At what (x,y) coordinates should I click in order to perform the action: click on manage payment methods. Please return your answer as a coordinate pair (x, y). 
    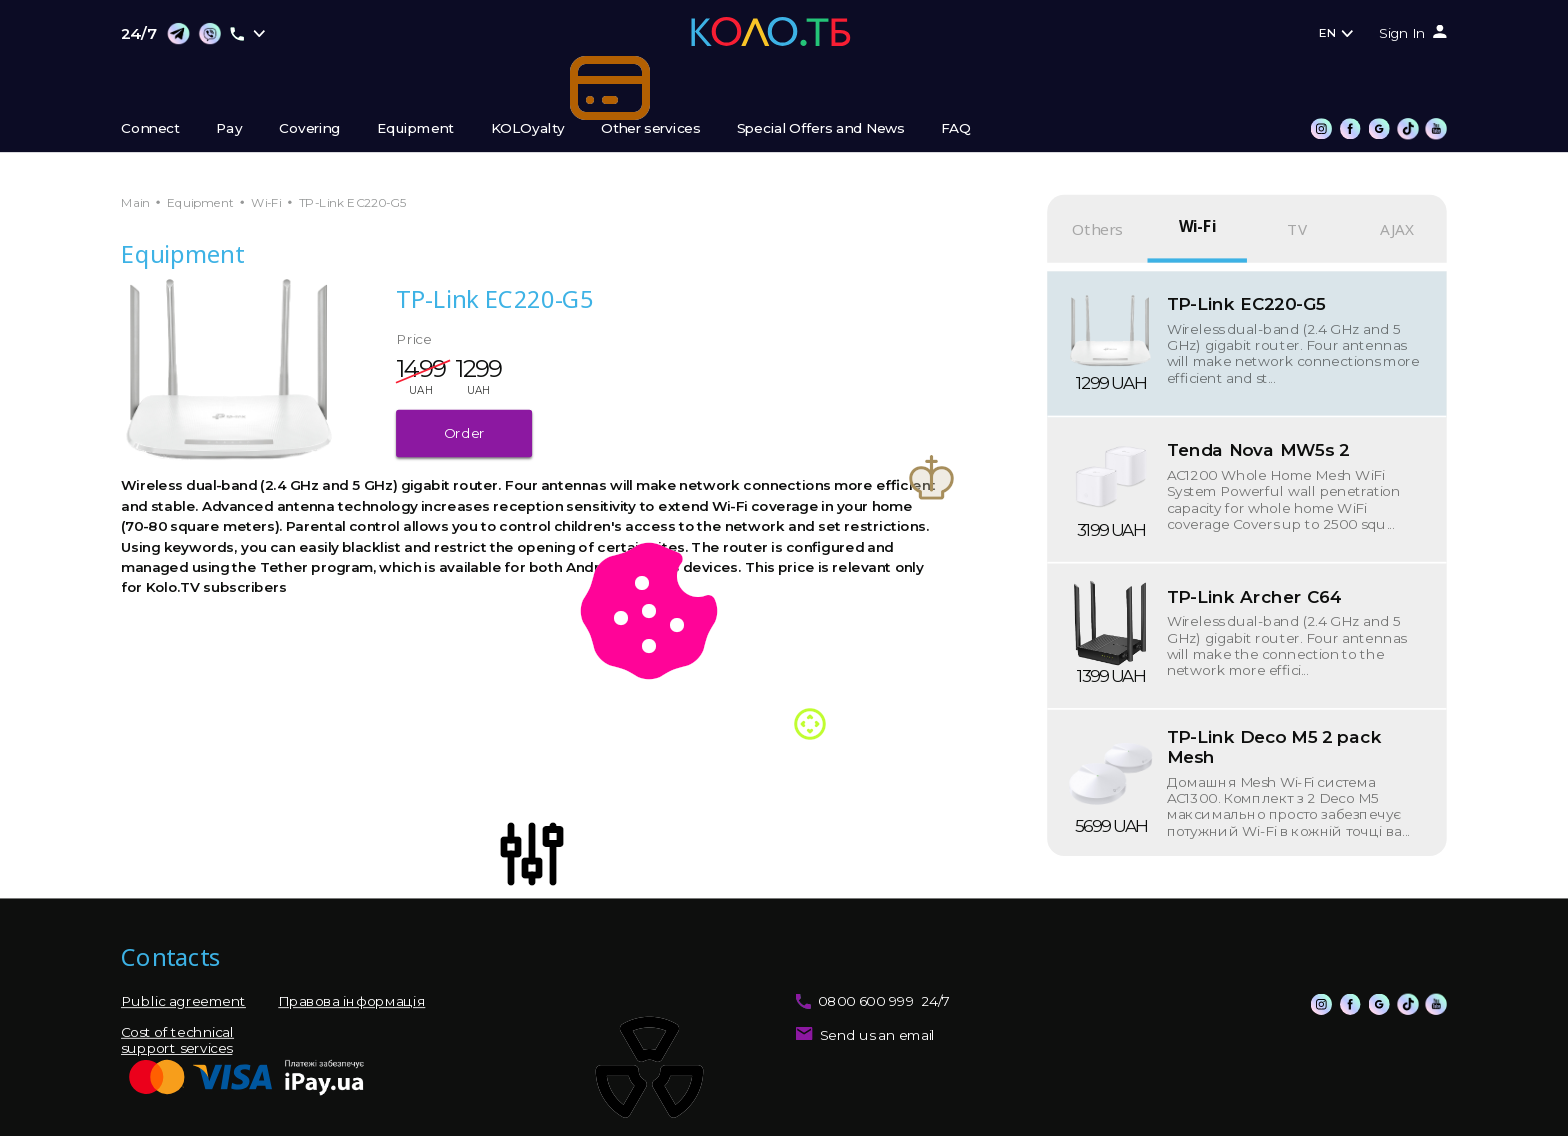
    Looking at the image, I should click on (610, 88).